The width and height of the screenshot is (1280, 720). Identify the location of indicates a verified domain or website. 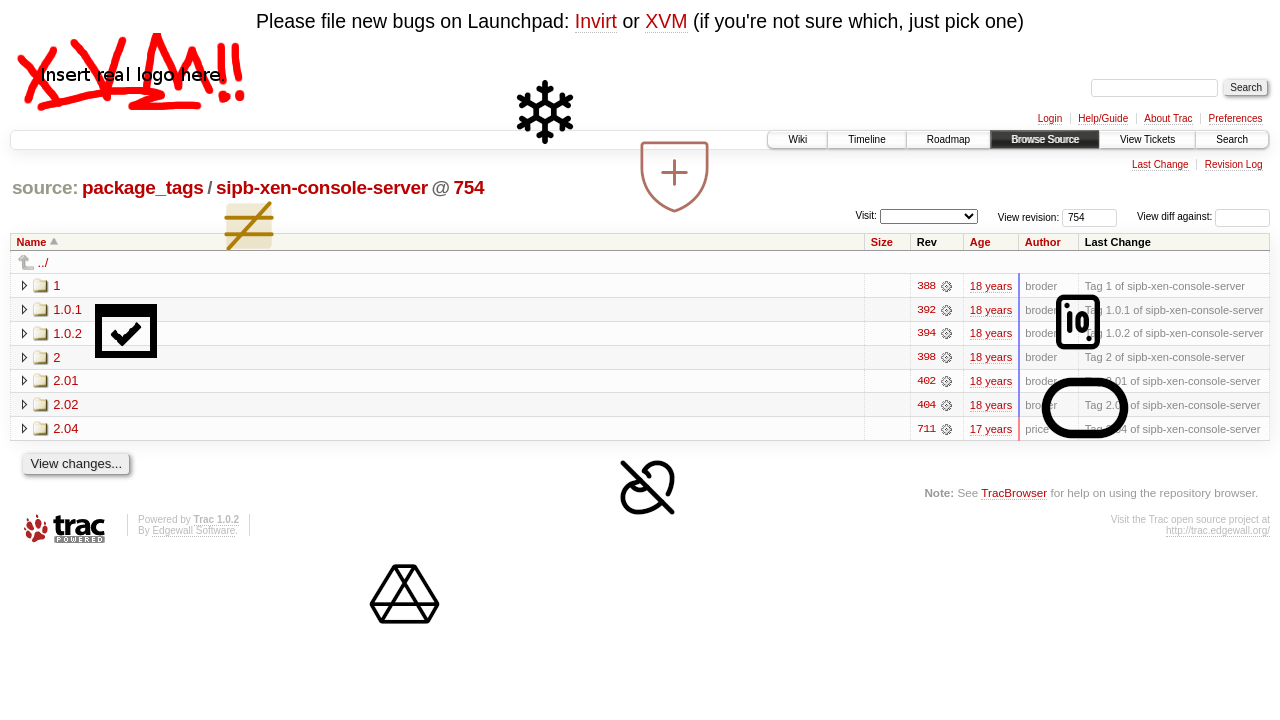
(126, 331).